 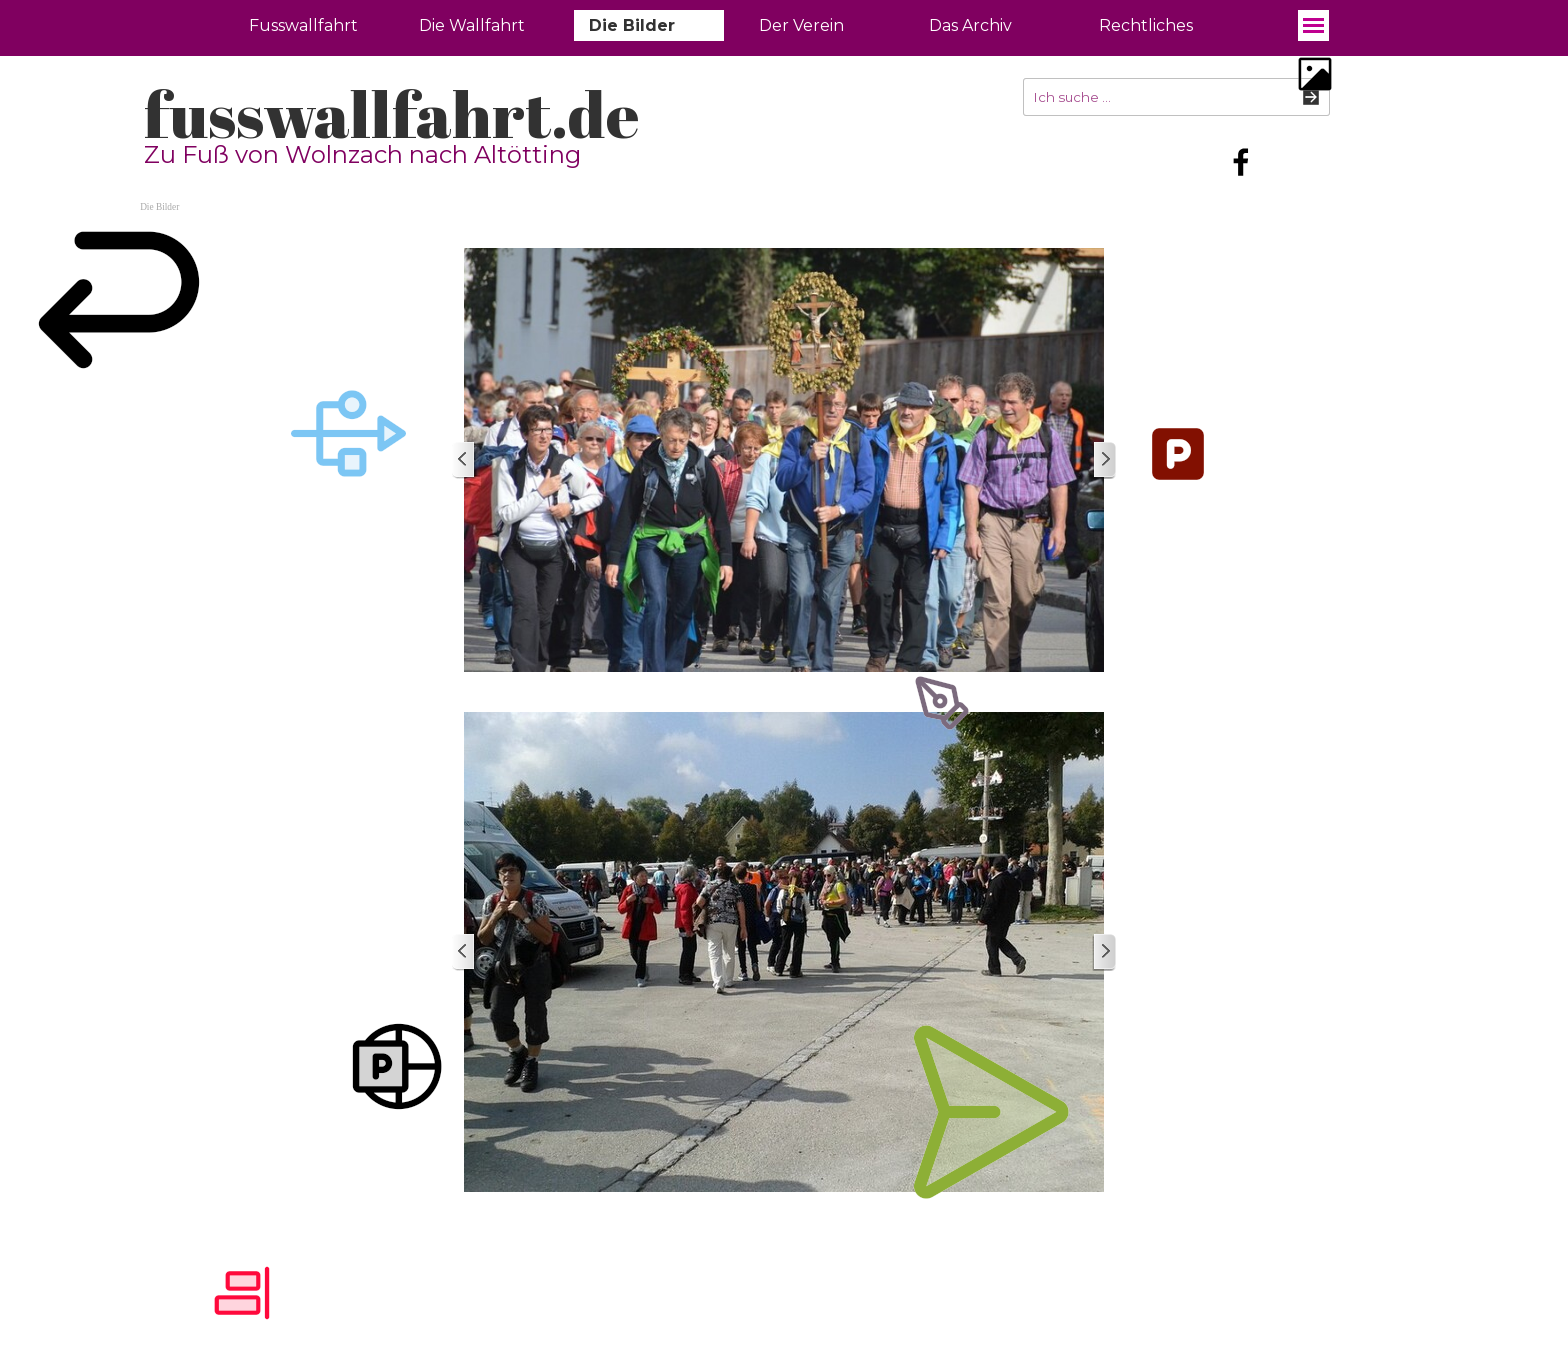 What do you see at coordinates (1315, 74) in the screenshot?
I see `view image or photo` at bounding box center [1315, 74].